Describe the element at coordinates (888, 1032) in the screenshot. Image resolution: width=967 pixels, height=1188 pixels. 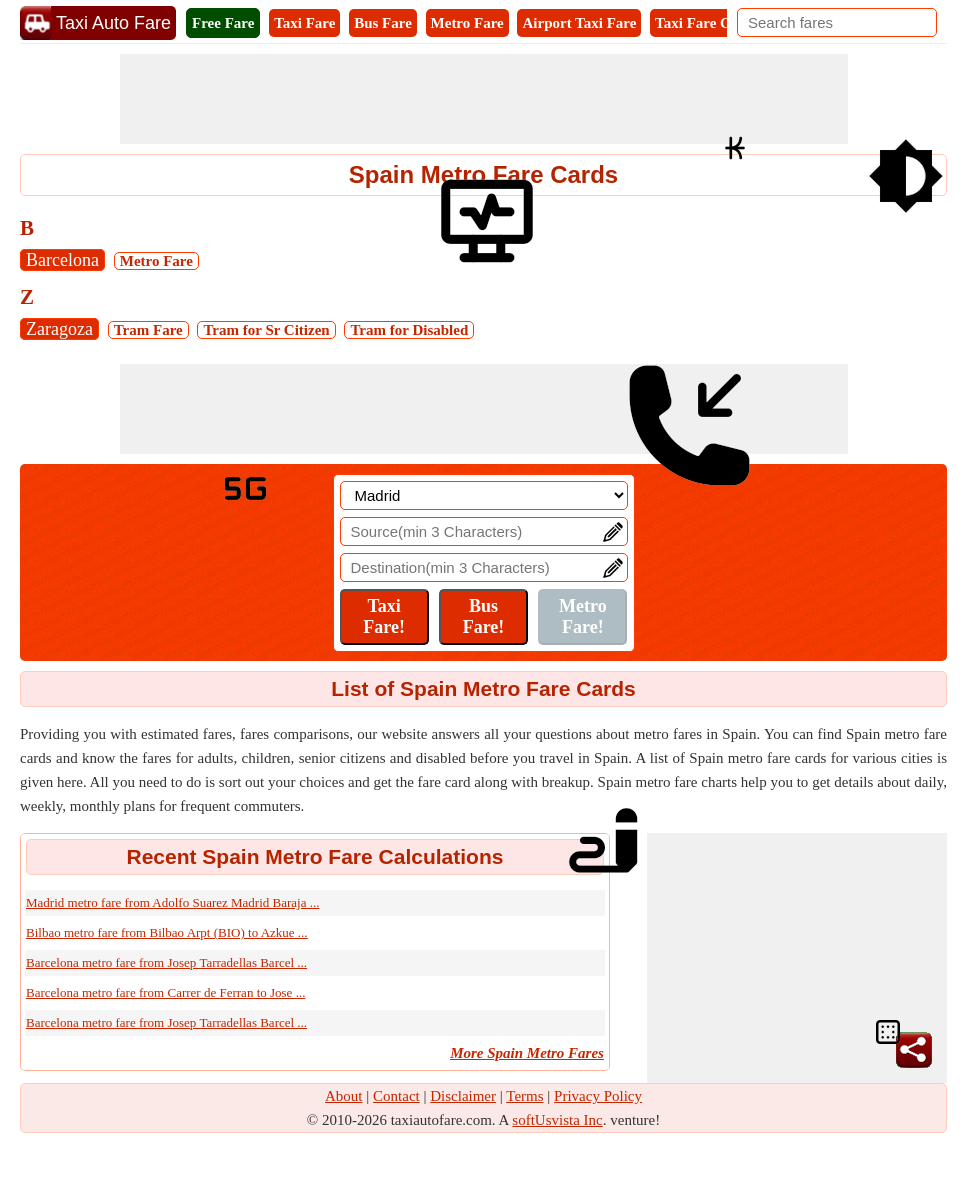
I see `adjust padding or spacing within a container` at that location.